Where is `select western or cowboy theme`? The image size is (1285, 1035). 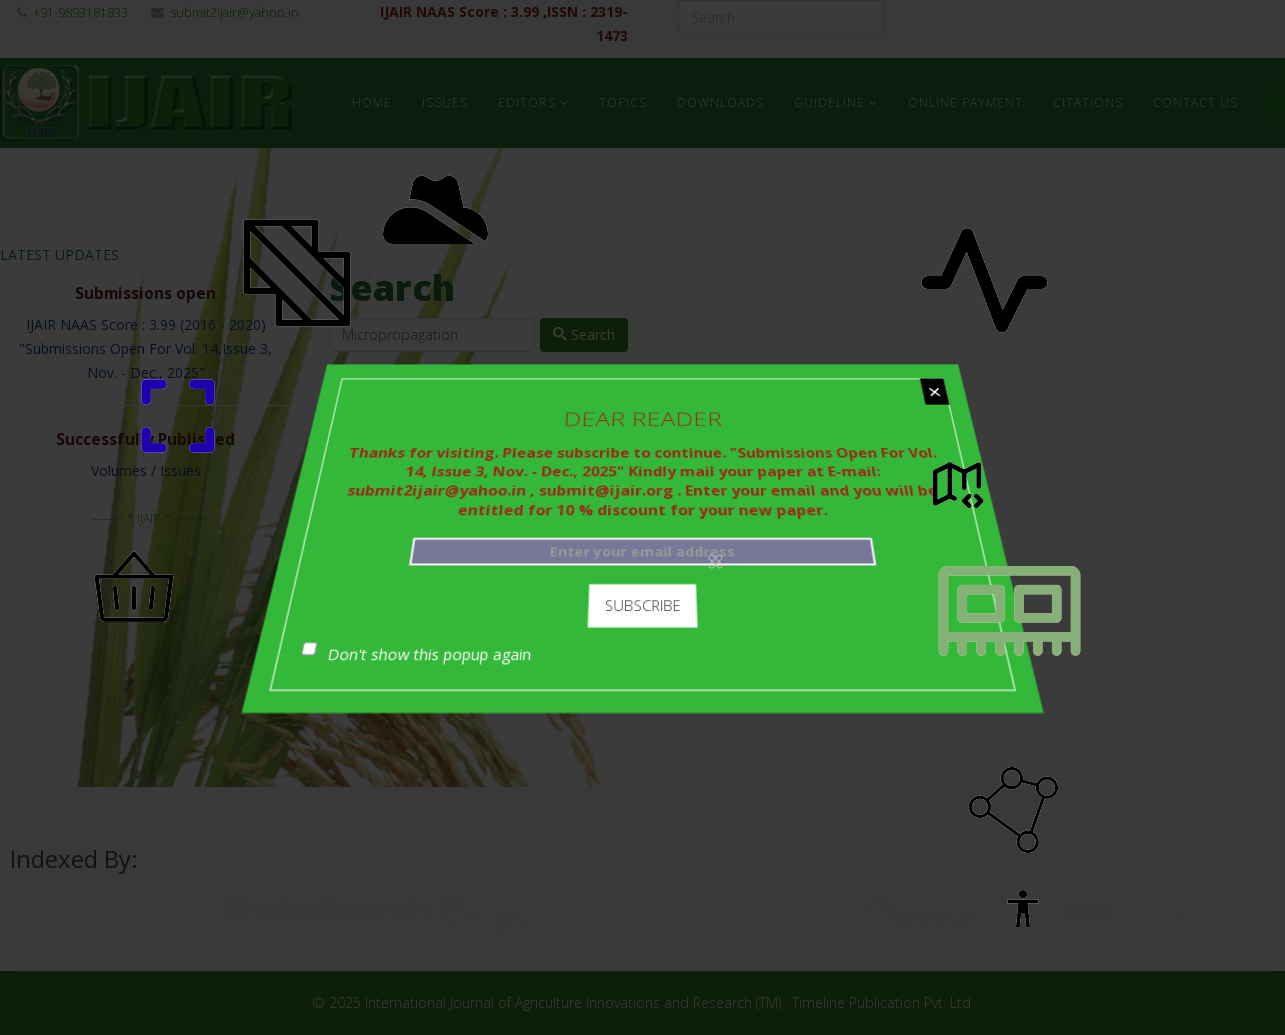
select western or cowboy theme is located at coordinates (435, 212).